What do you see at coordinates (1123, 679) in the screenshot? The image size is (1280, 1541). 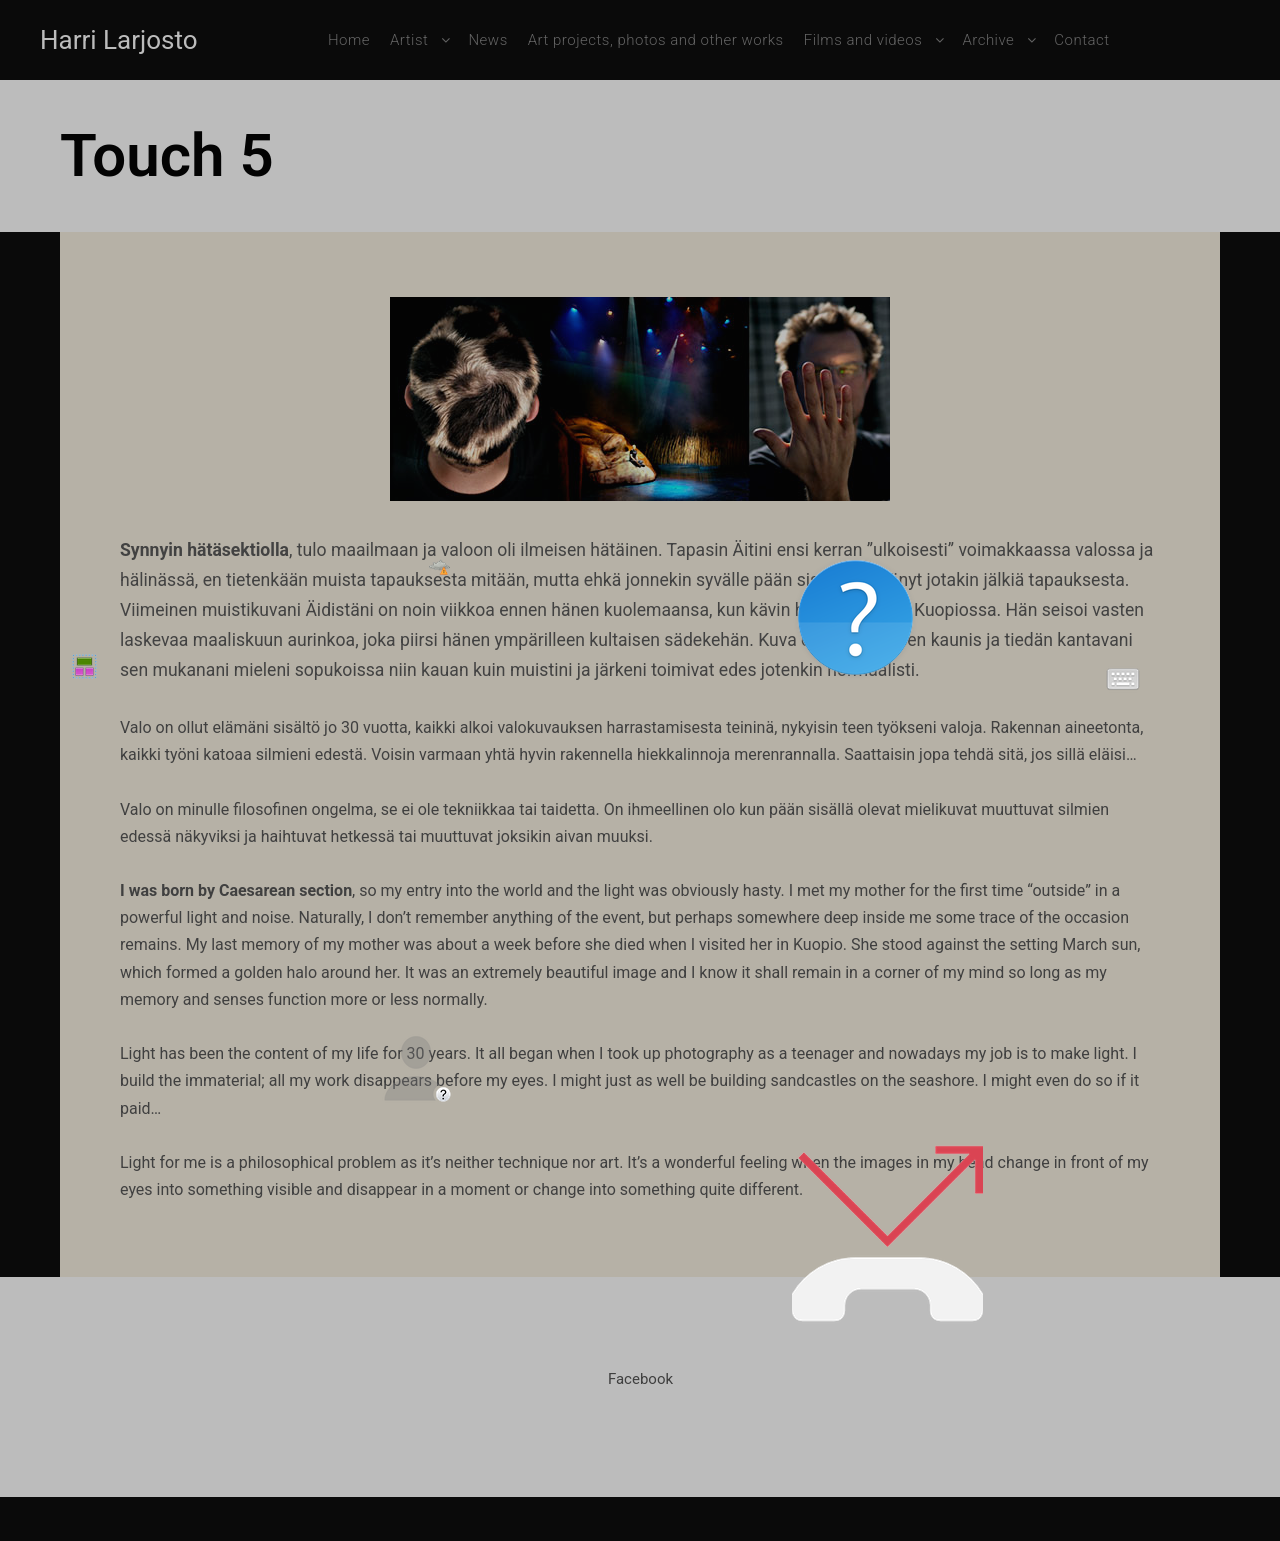 I see `open keyboard settings` at bounding box center [1123, 679].